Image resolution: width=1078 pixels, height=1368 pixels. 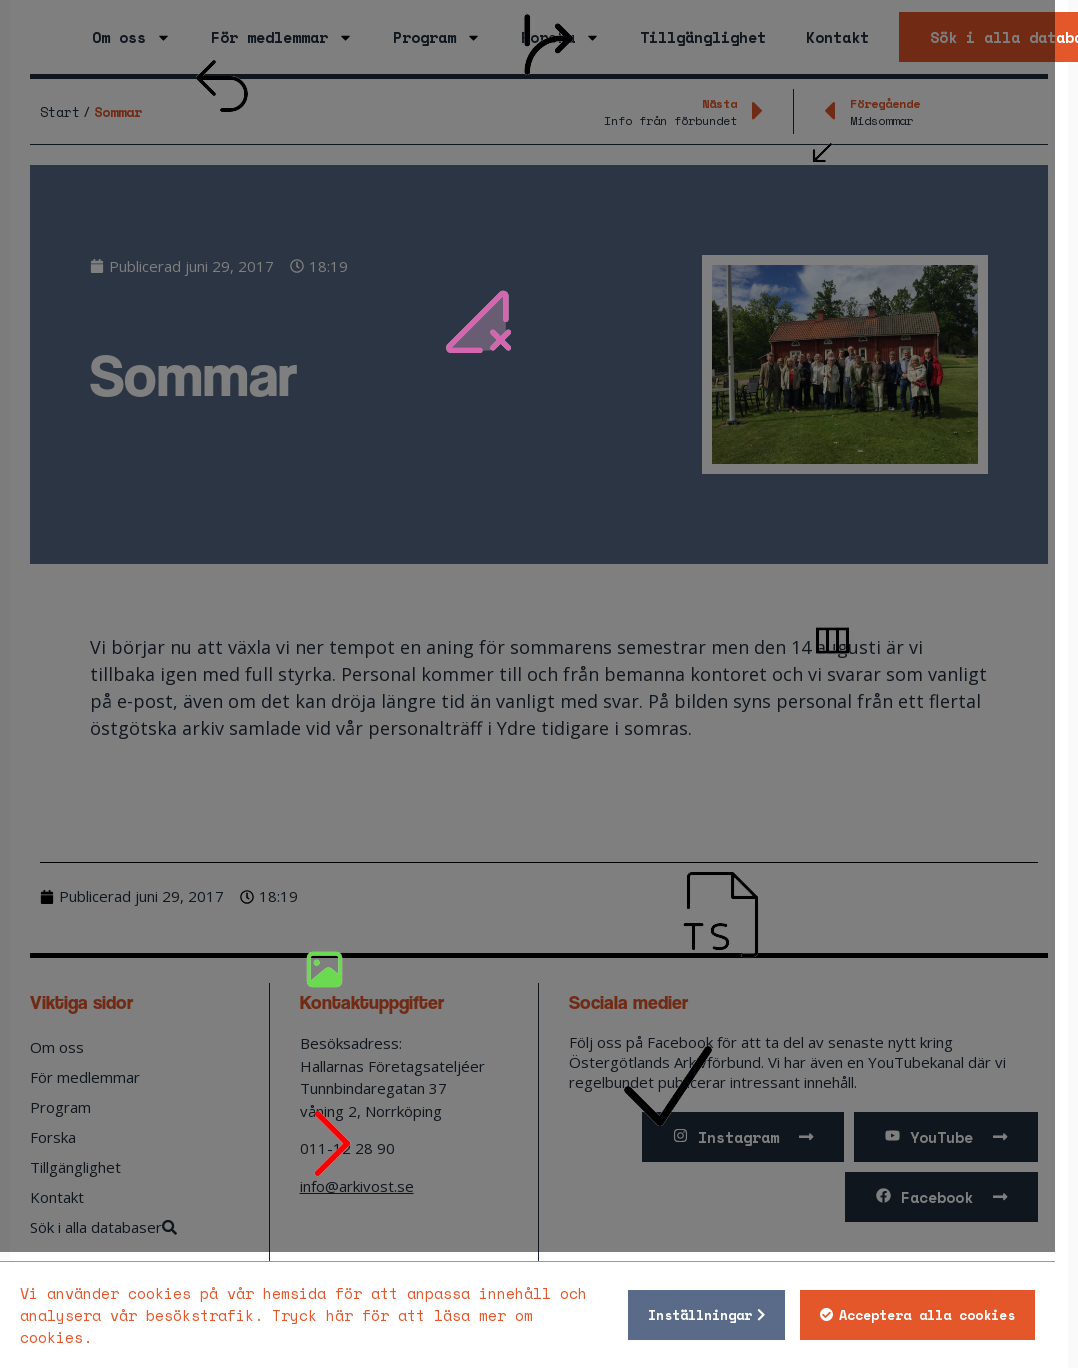 What do you see at coordinates (222, 86) in the screenshot?
I see `undo the last action` at bounding box center [222, 86].